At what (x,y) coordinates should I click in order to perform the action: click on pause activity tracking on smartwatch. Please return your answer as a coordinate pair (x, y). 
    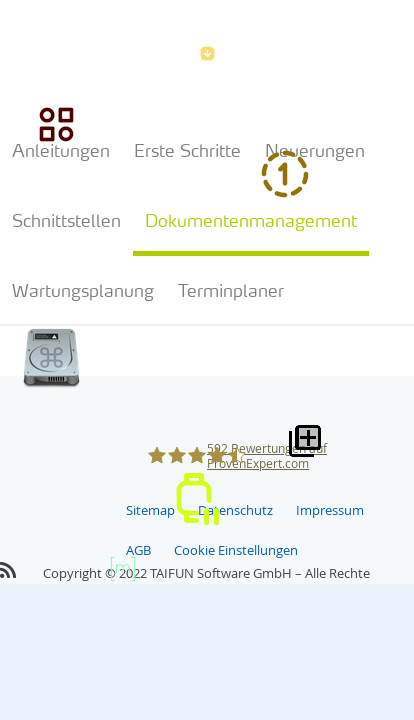
    Looking at the image, I should click on (194, 498).